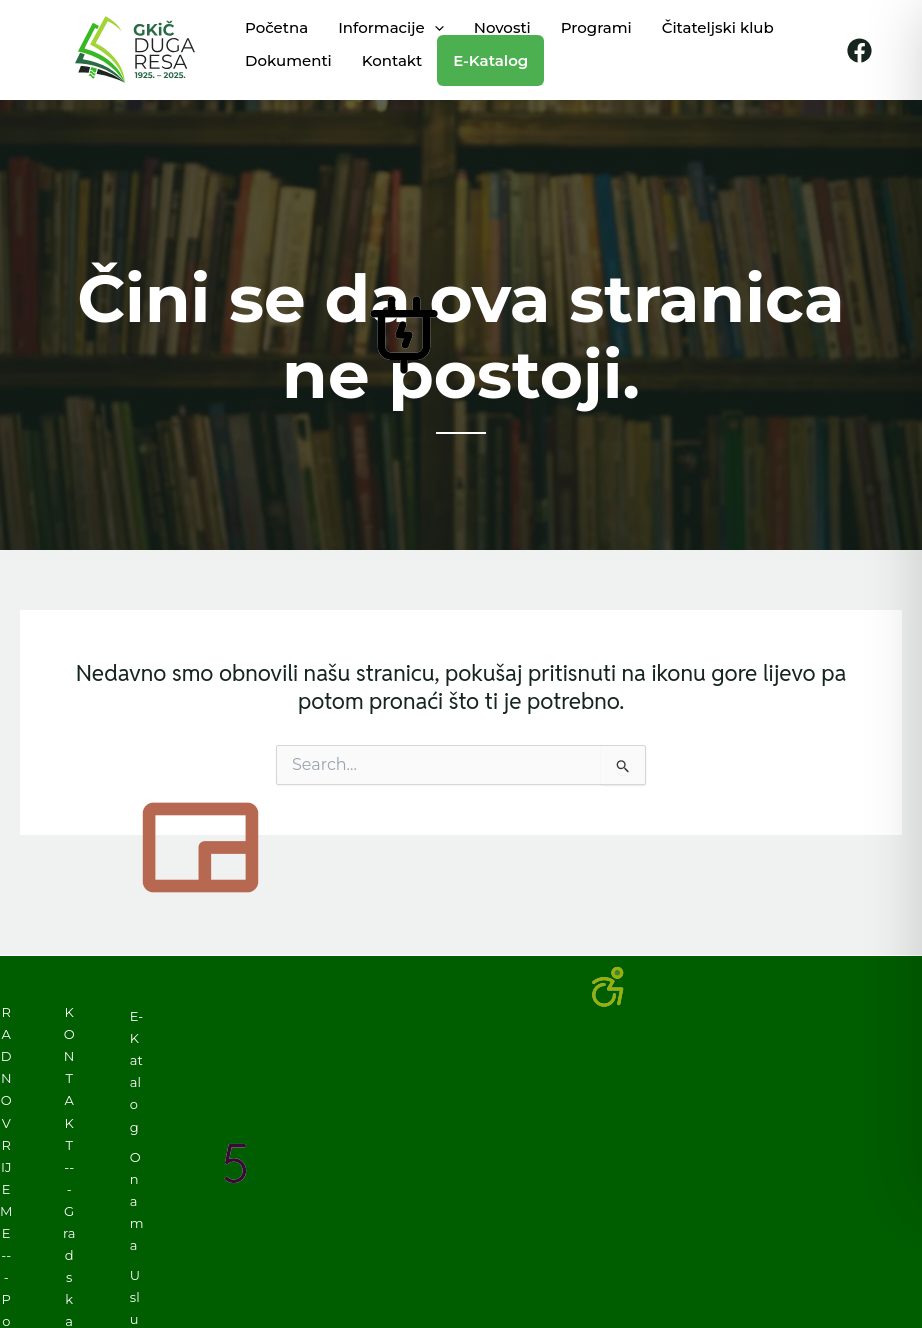 This screenshot has width=922, height=1328. I want to click on enable picture-in-picture mode, so click(200, 847).